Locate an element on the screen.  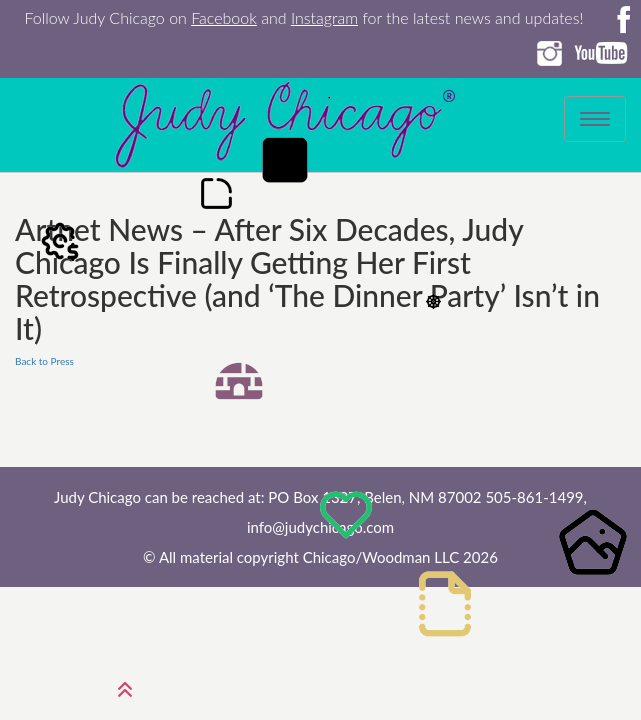
stop media playback is located at coordinates (285, 160).